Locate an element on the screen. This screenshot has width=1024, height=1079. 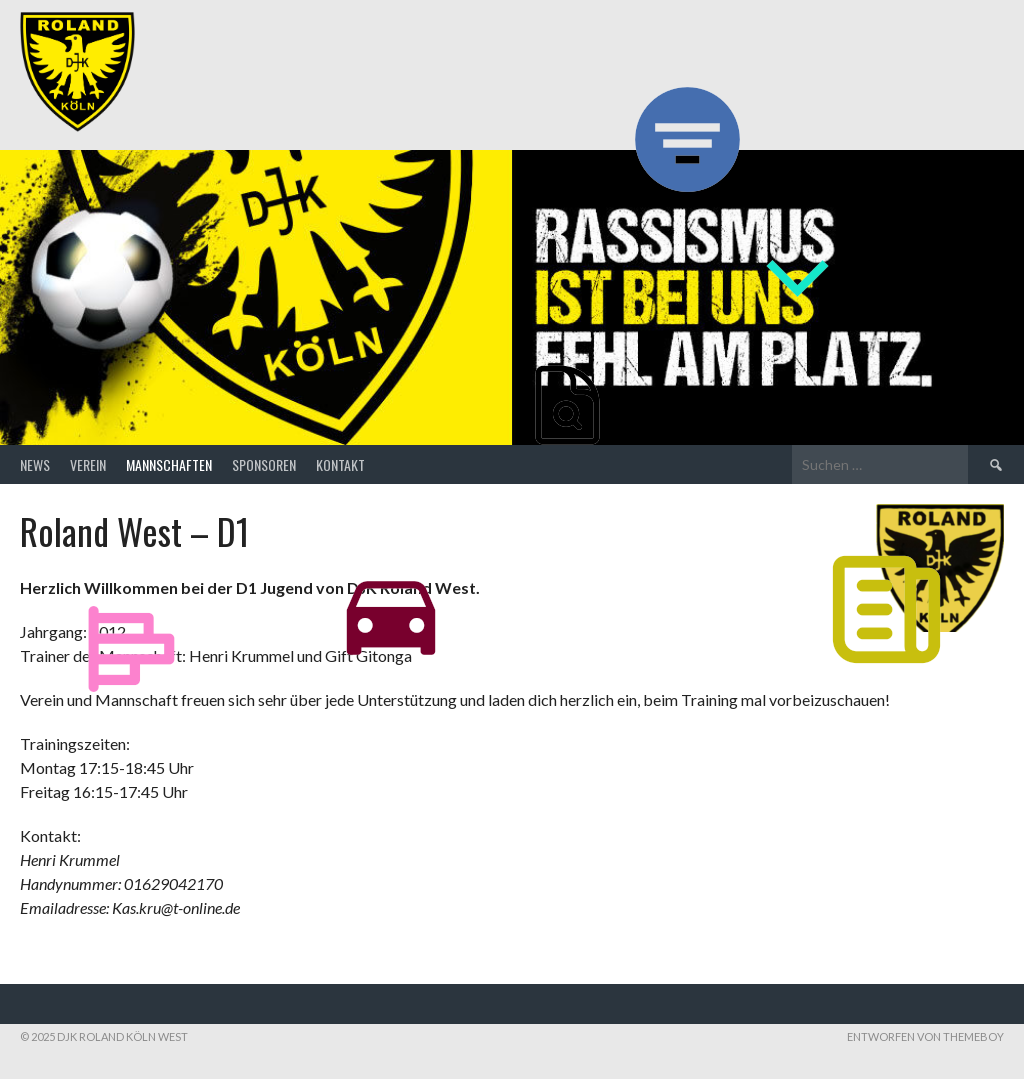
view horizontal bar chart data is located at coordinates (128, 649).